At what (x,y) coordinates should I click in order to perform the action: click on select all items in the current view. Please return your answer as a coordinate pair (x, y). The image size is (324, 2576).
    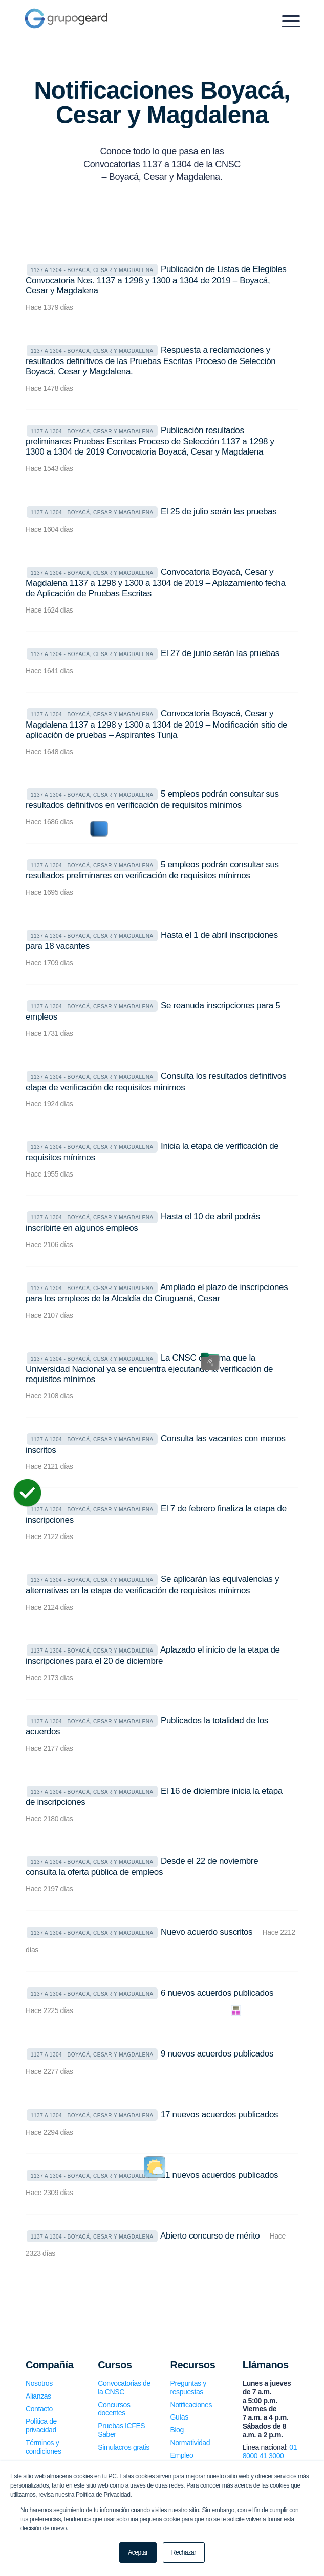
    Looking at the image, I should click on (236, 2010).